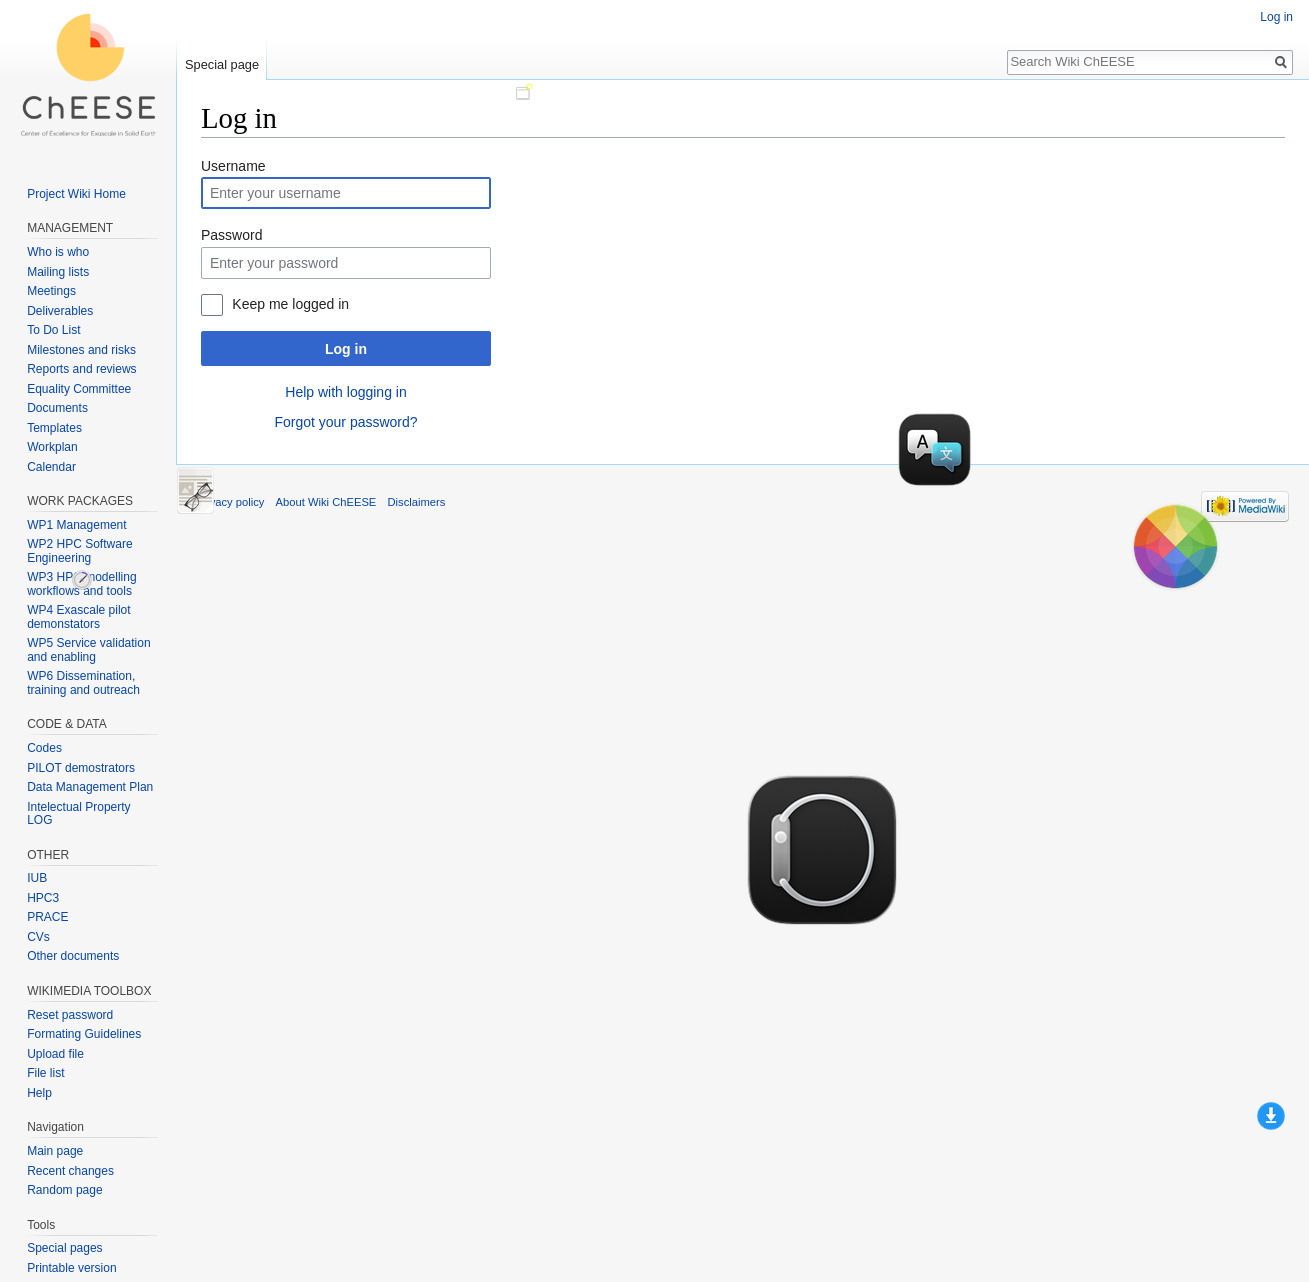 The height and width of the screenshot is (1282, 1309). Describe the element at coordinates (822, 850) in the screenshot. I see `open the watch app` at that location.